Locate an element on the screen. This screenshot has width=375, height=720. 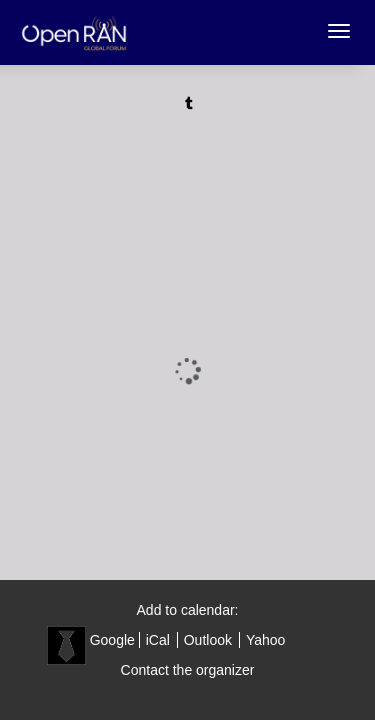
open tumblr app is located at coordinates (189, 103).